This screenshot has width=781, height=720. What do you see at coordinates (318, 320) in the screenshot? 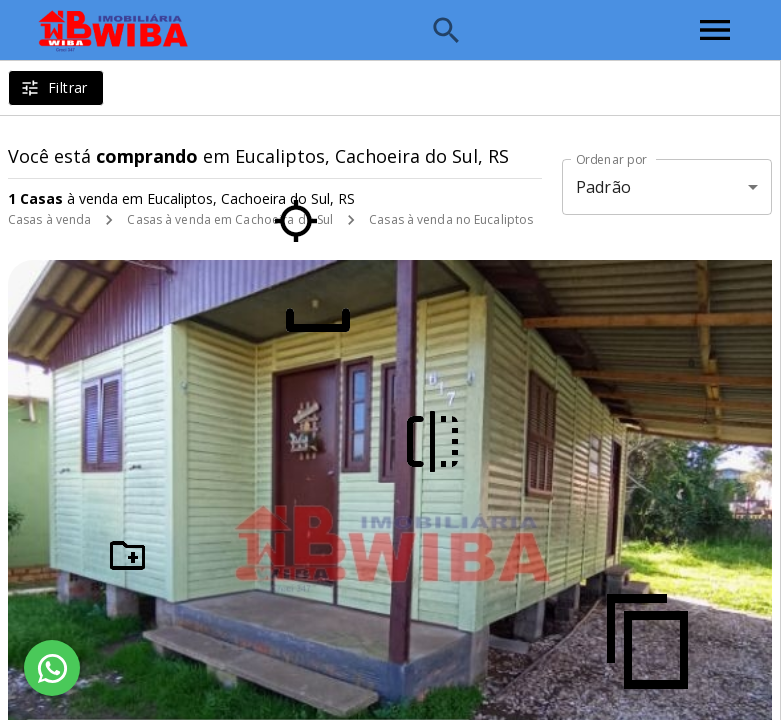
I see `insert a space character` at bounding box center [318, 320].